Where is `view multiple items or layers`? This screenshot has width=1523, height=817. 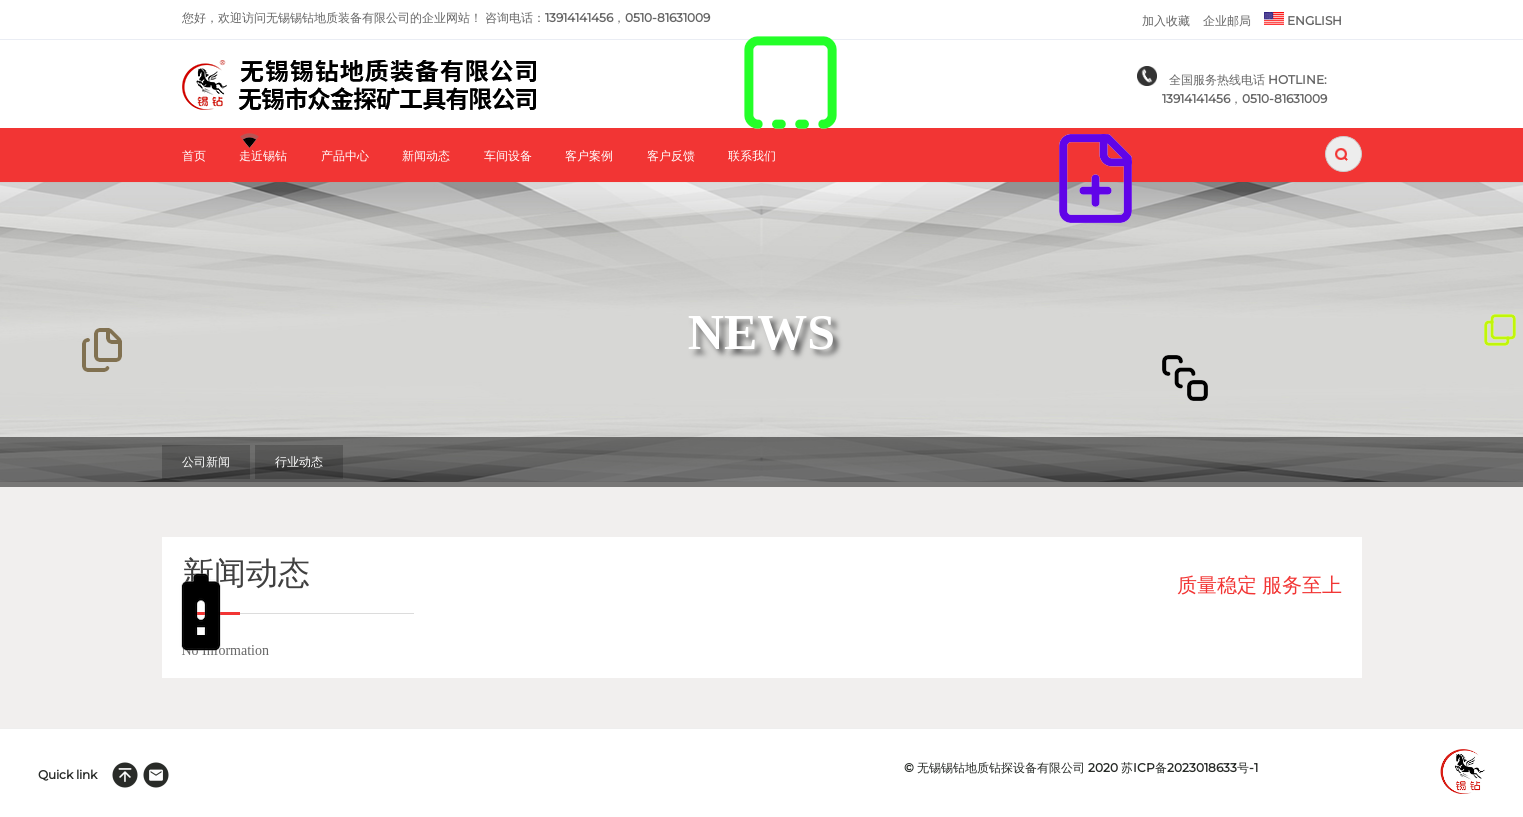 view multiple items or layers is located at coordinates (1500, 330).